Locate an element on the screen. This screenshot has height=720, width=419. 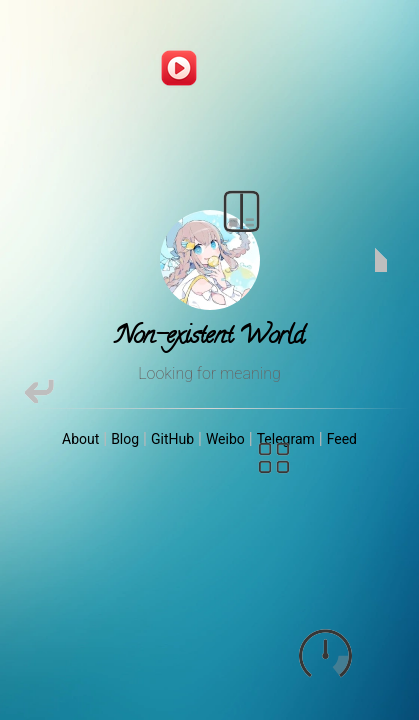
indicates a message has been replied to is located at coordinates (38, 390).